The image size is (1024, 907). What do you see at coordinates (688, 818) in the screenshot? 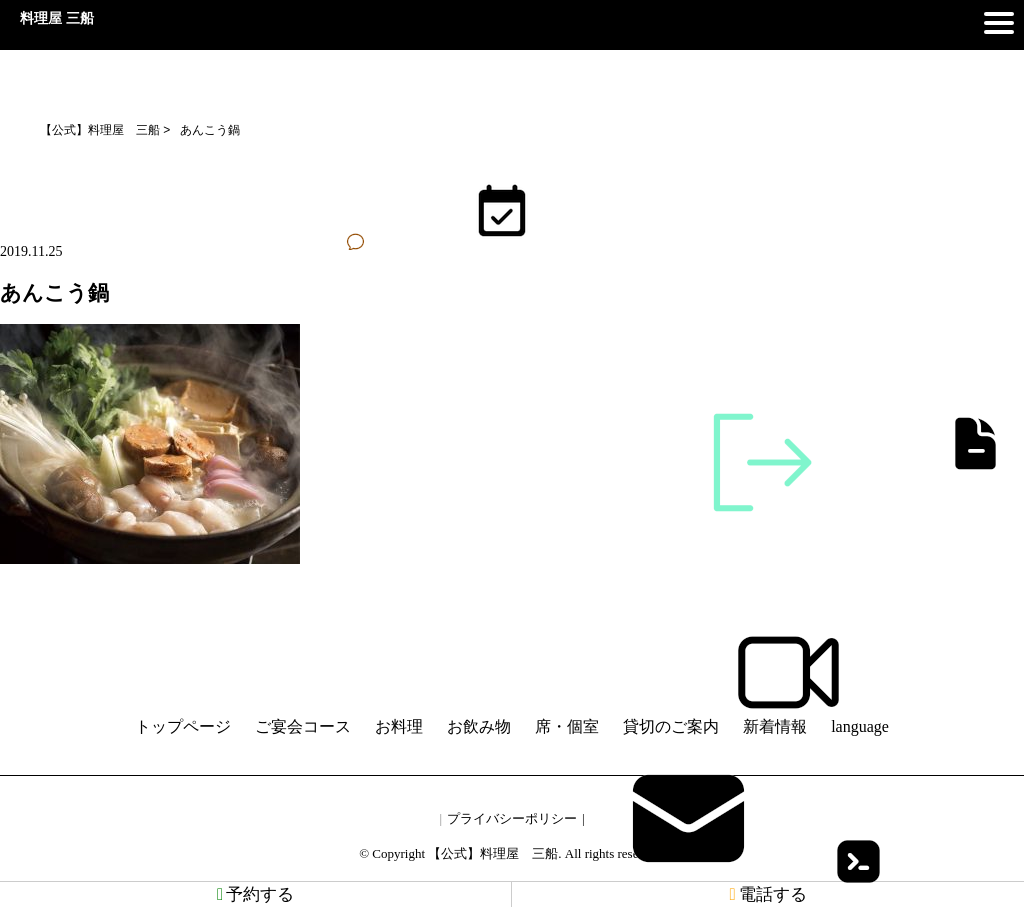
I see `open your inbox` at bounding box center [688, 818].